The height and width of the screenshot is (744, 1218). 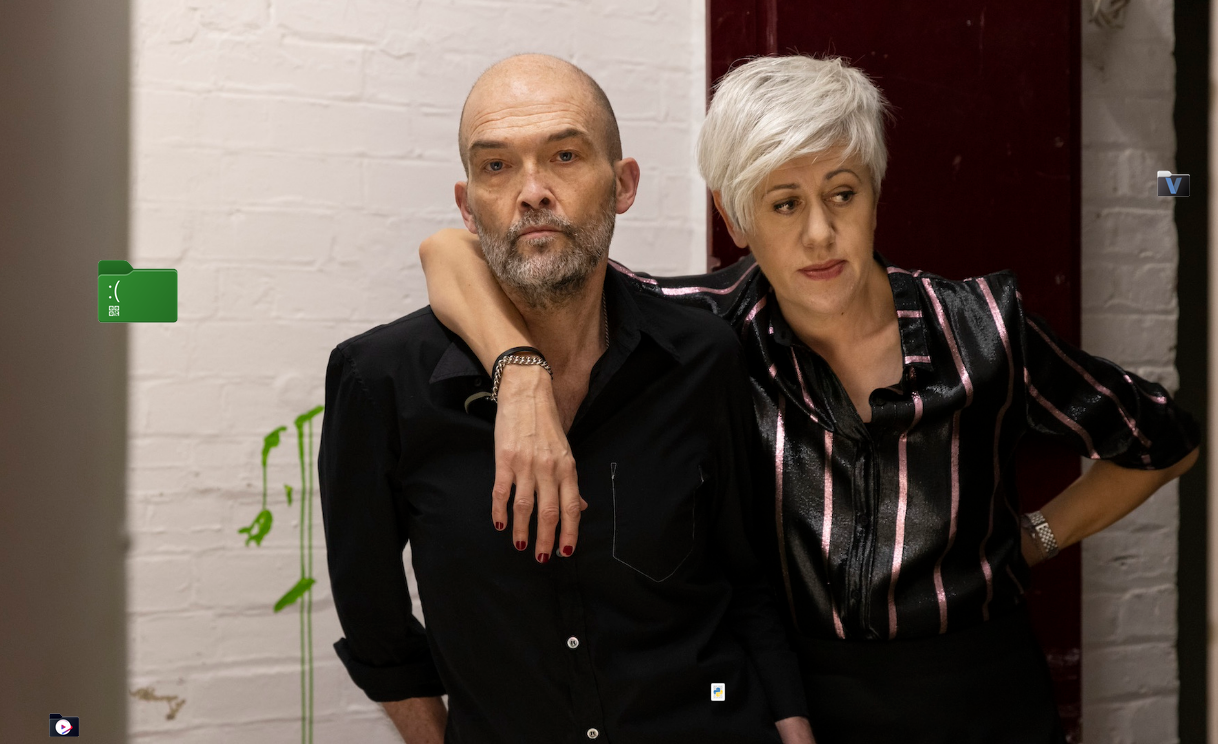 I want to click on folder containing windows insider or beta system files, so click(x=137, y=293).